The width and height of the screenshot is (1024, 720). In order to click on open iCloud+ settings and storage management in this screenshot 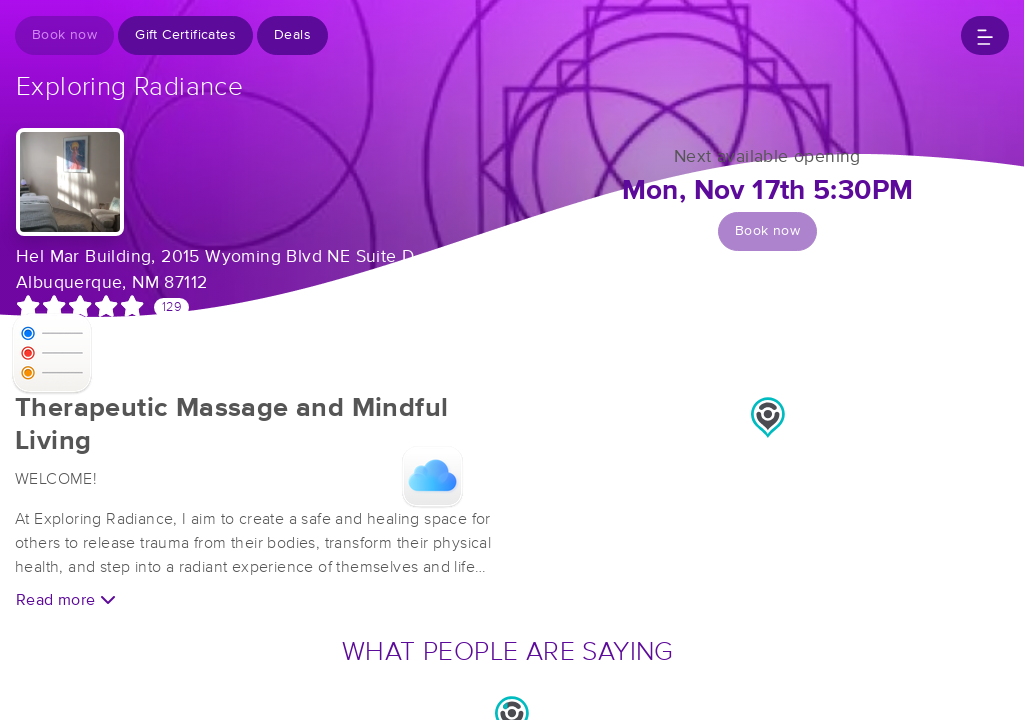, I will do `click(432, 476)`.